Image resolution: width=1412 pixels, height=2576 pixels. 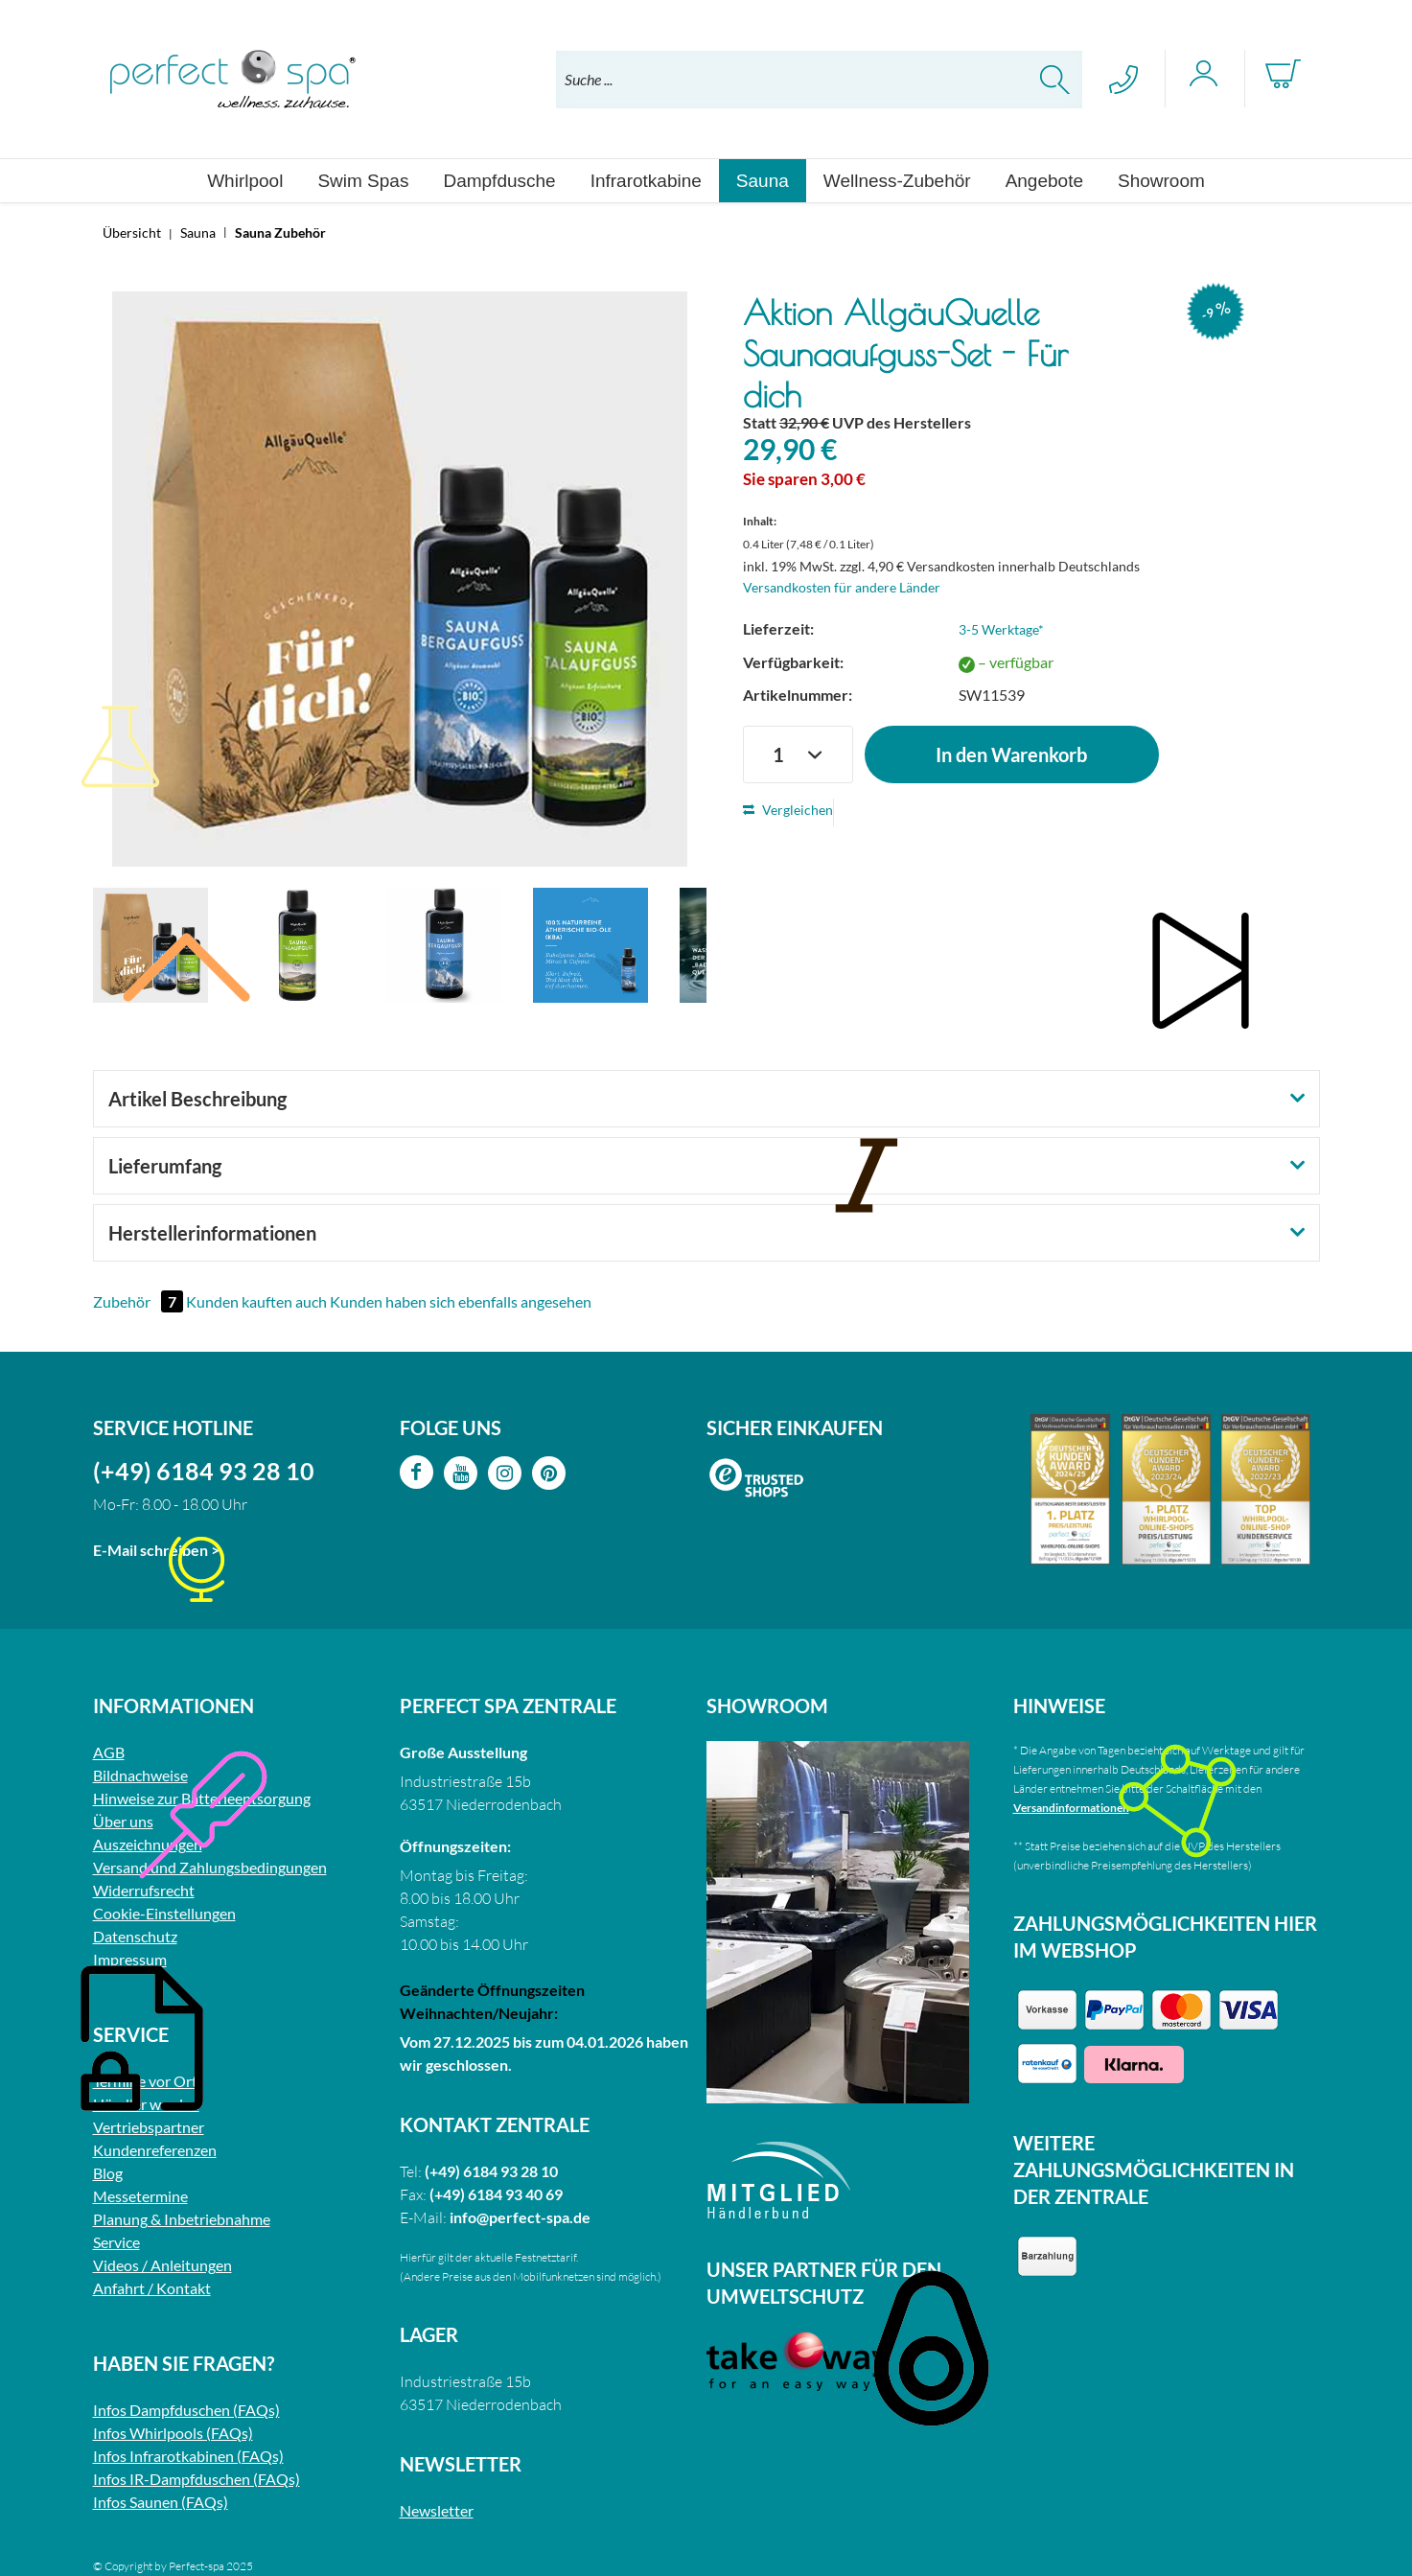 I want to click on access a locked or protected file, so click(x=142, y=2038).